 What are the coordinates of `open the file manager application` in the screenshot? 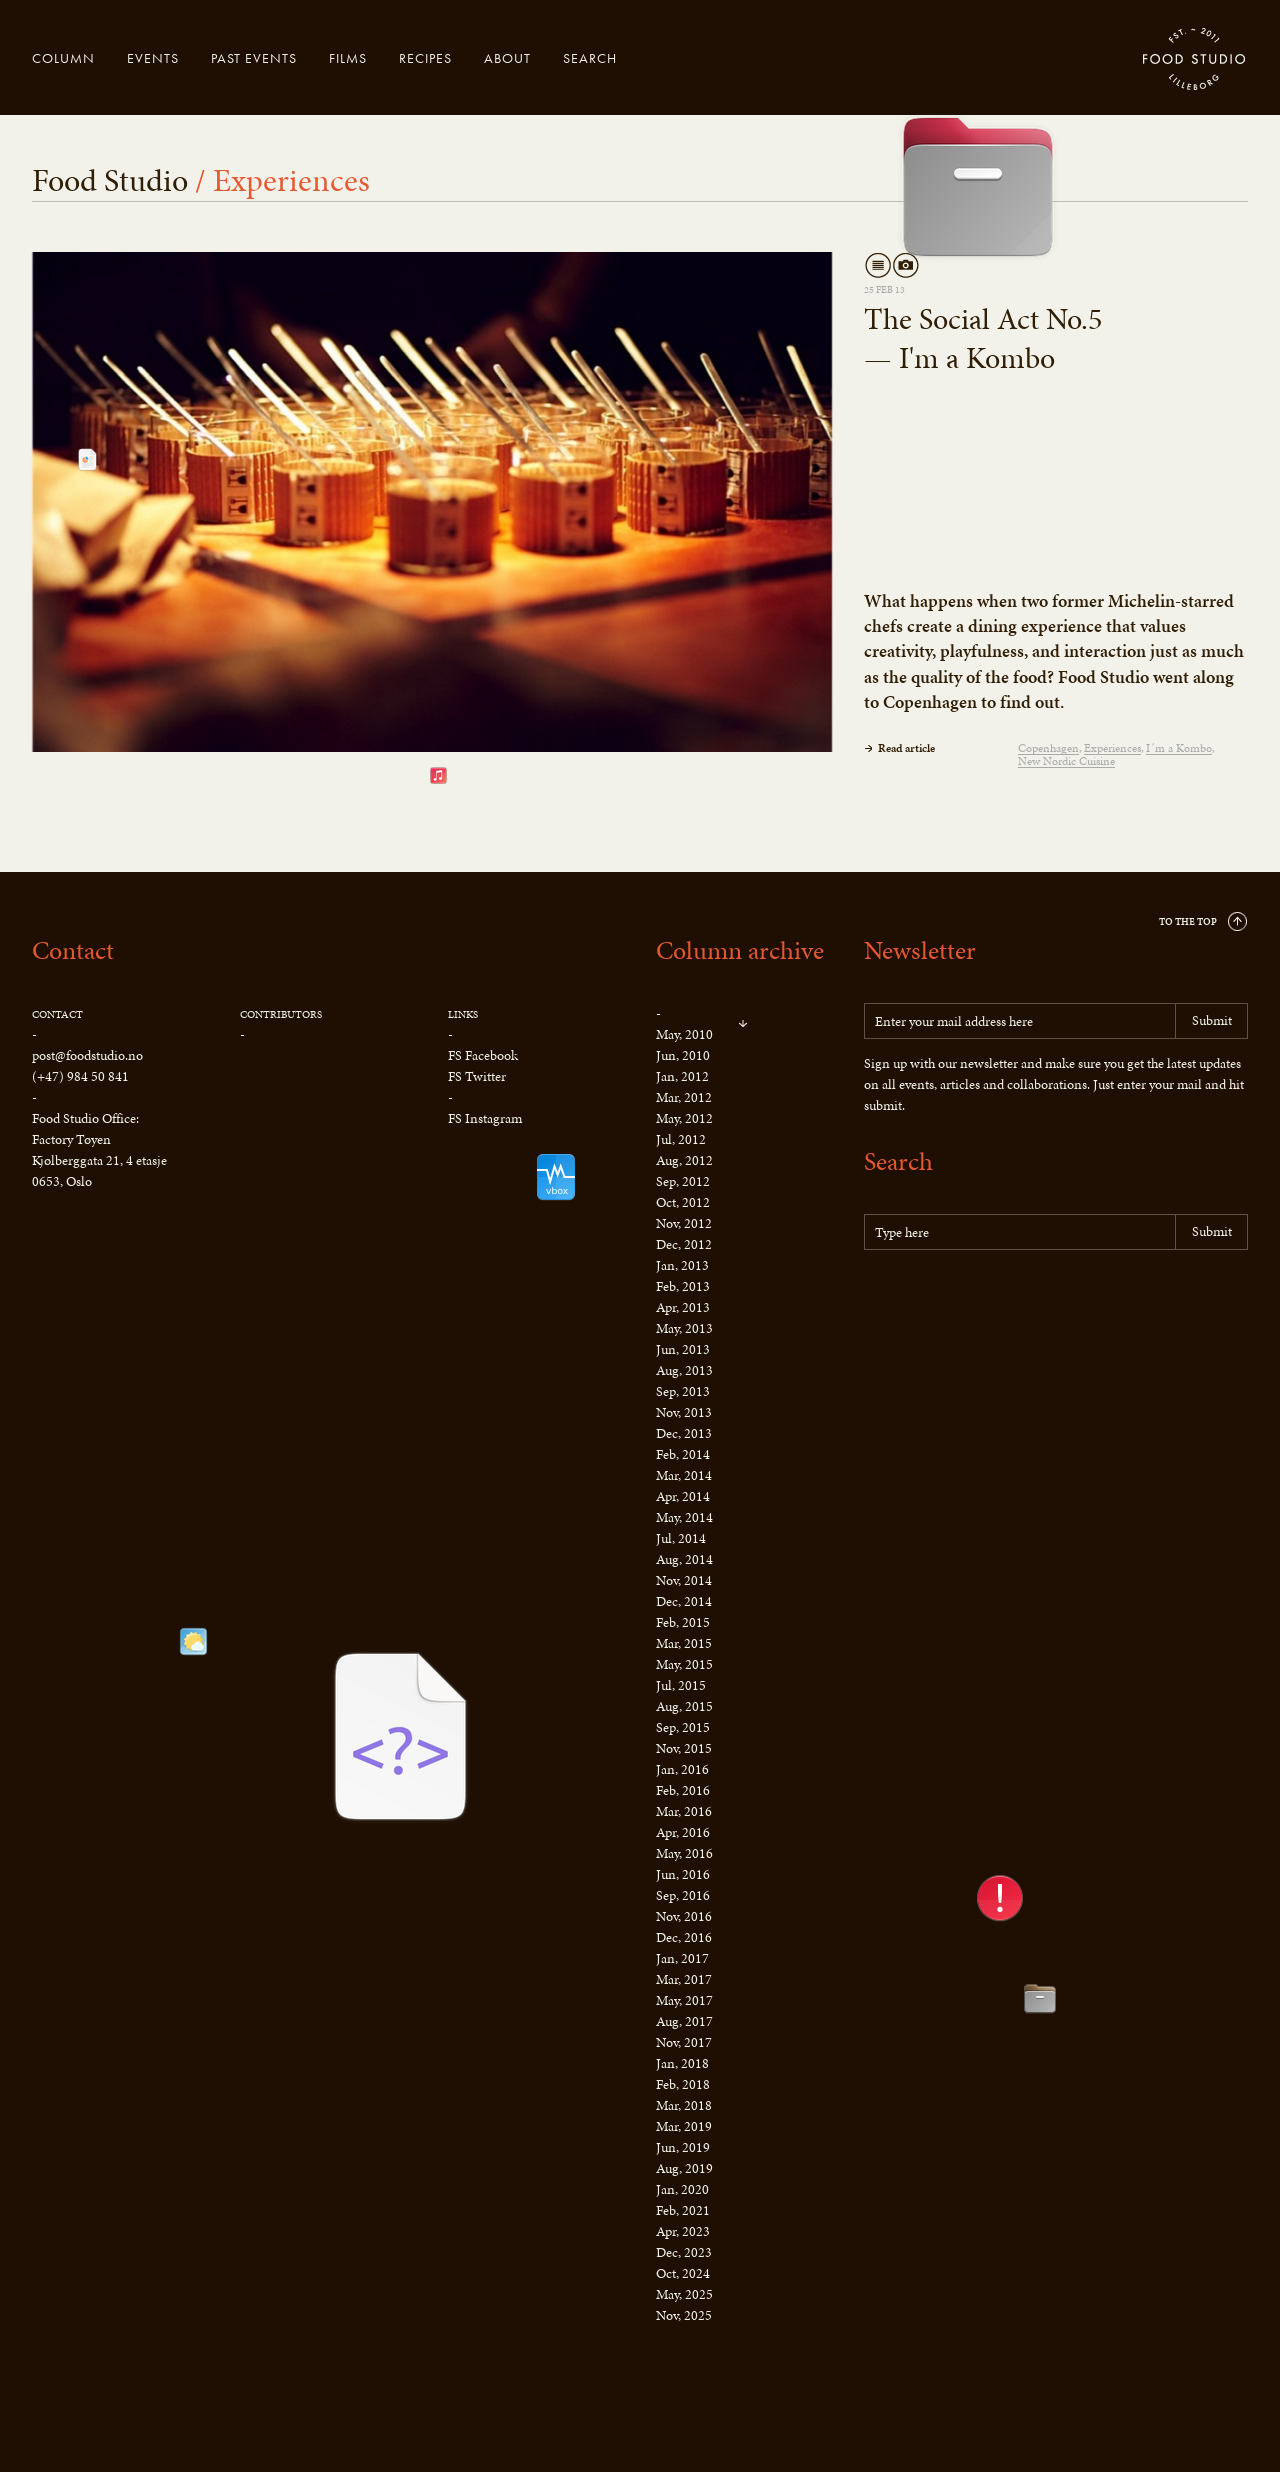 It's located at (978, 187).